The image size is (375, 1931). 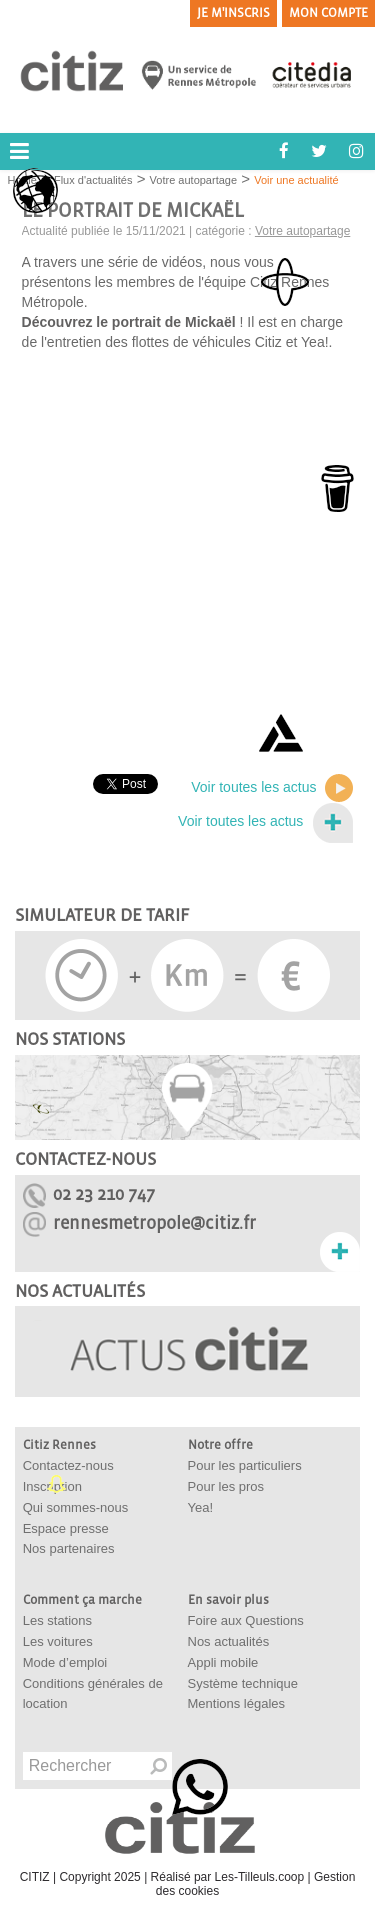 I want to click on saturn brand logo, so click(x=41, y=1109).